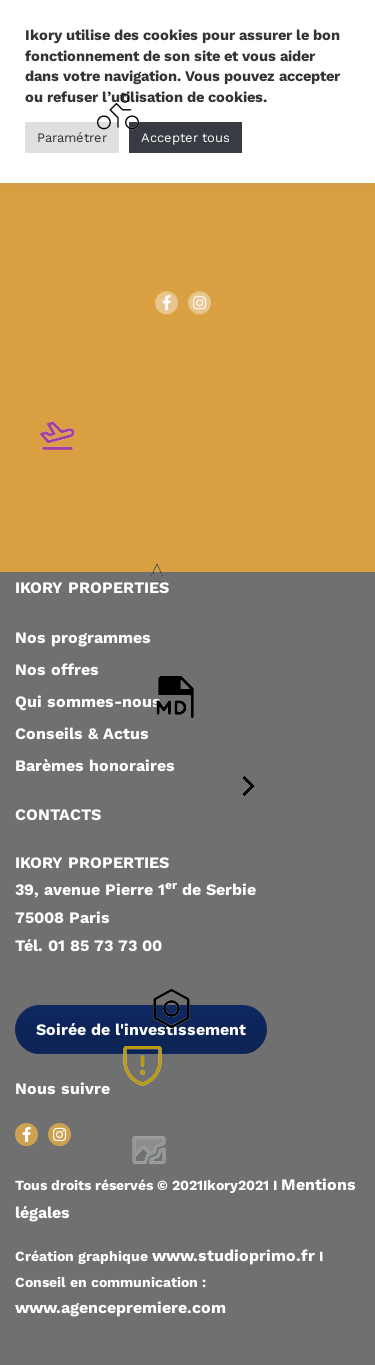 The image size is (375, 1365). What do you see at coordinates (157, 573) in the screenshot?
I see `apply underline formatting to text` at bounding box center [157, 573].